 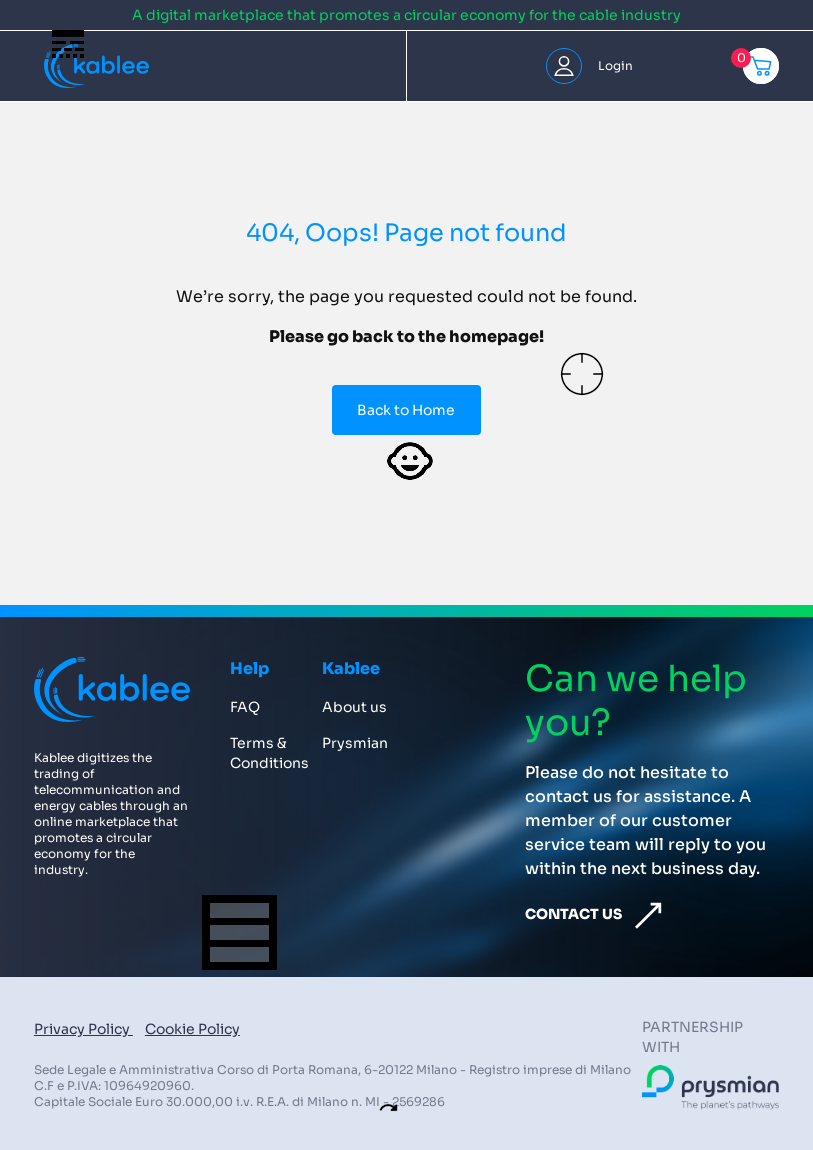 I want to click on view data in row layout, so click(x=239, y=932).